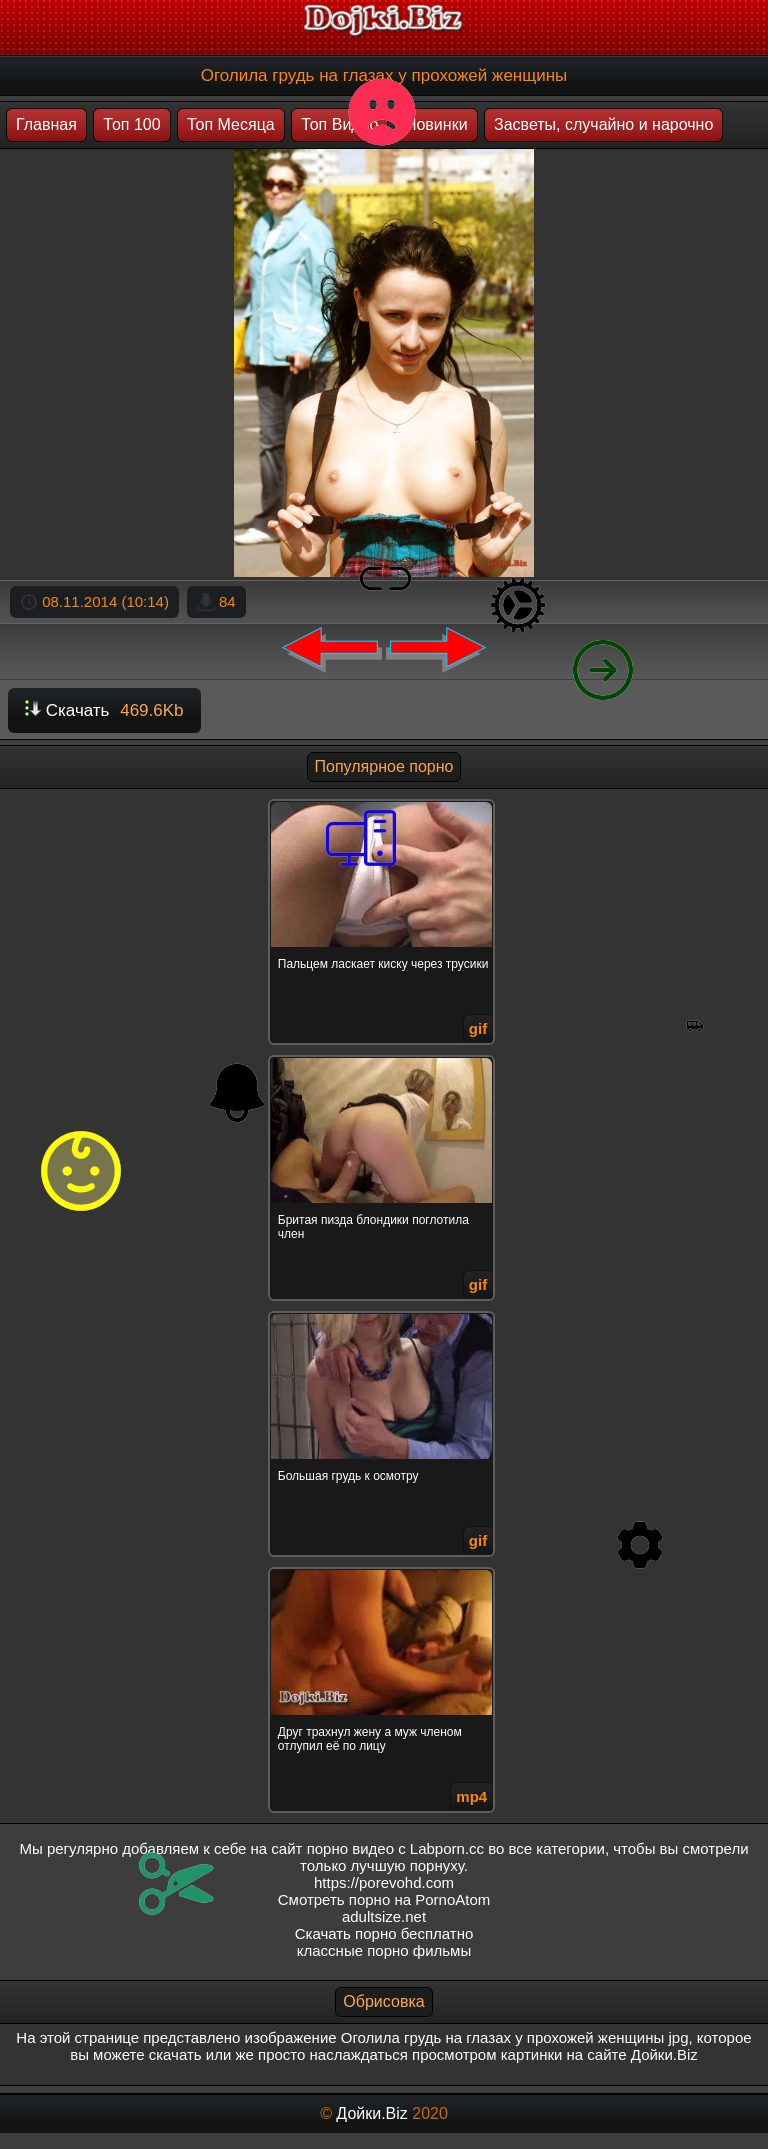 The image size is (768, 2149). I want to click on unlink or disconnect a URL, so click(385, 578).